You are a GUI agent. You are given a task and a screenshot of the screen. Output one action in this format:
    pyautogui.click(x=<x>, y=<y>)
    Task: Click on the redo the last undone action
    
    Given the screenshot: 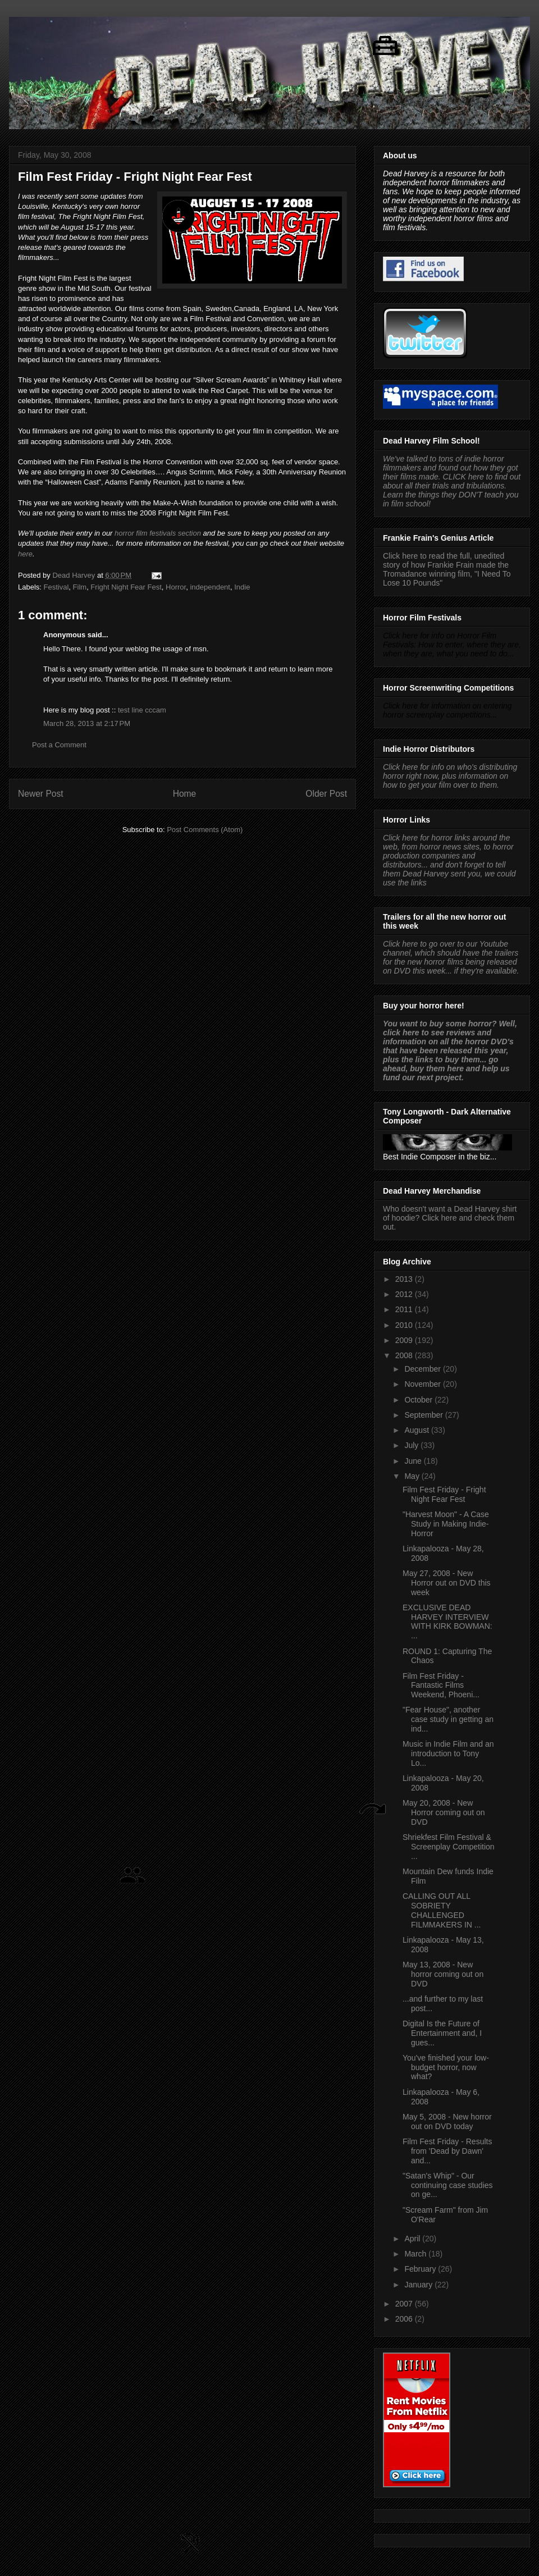 What is the action you would take?
    pyautogui.click(x=372, y=1808)
    